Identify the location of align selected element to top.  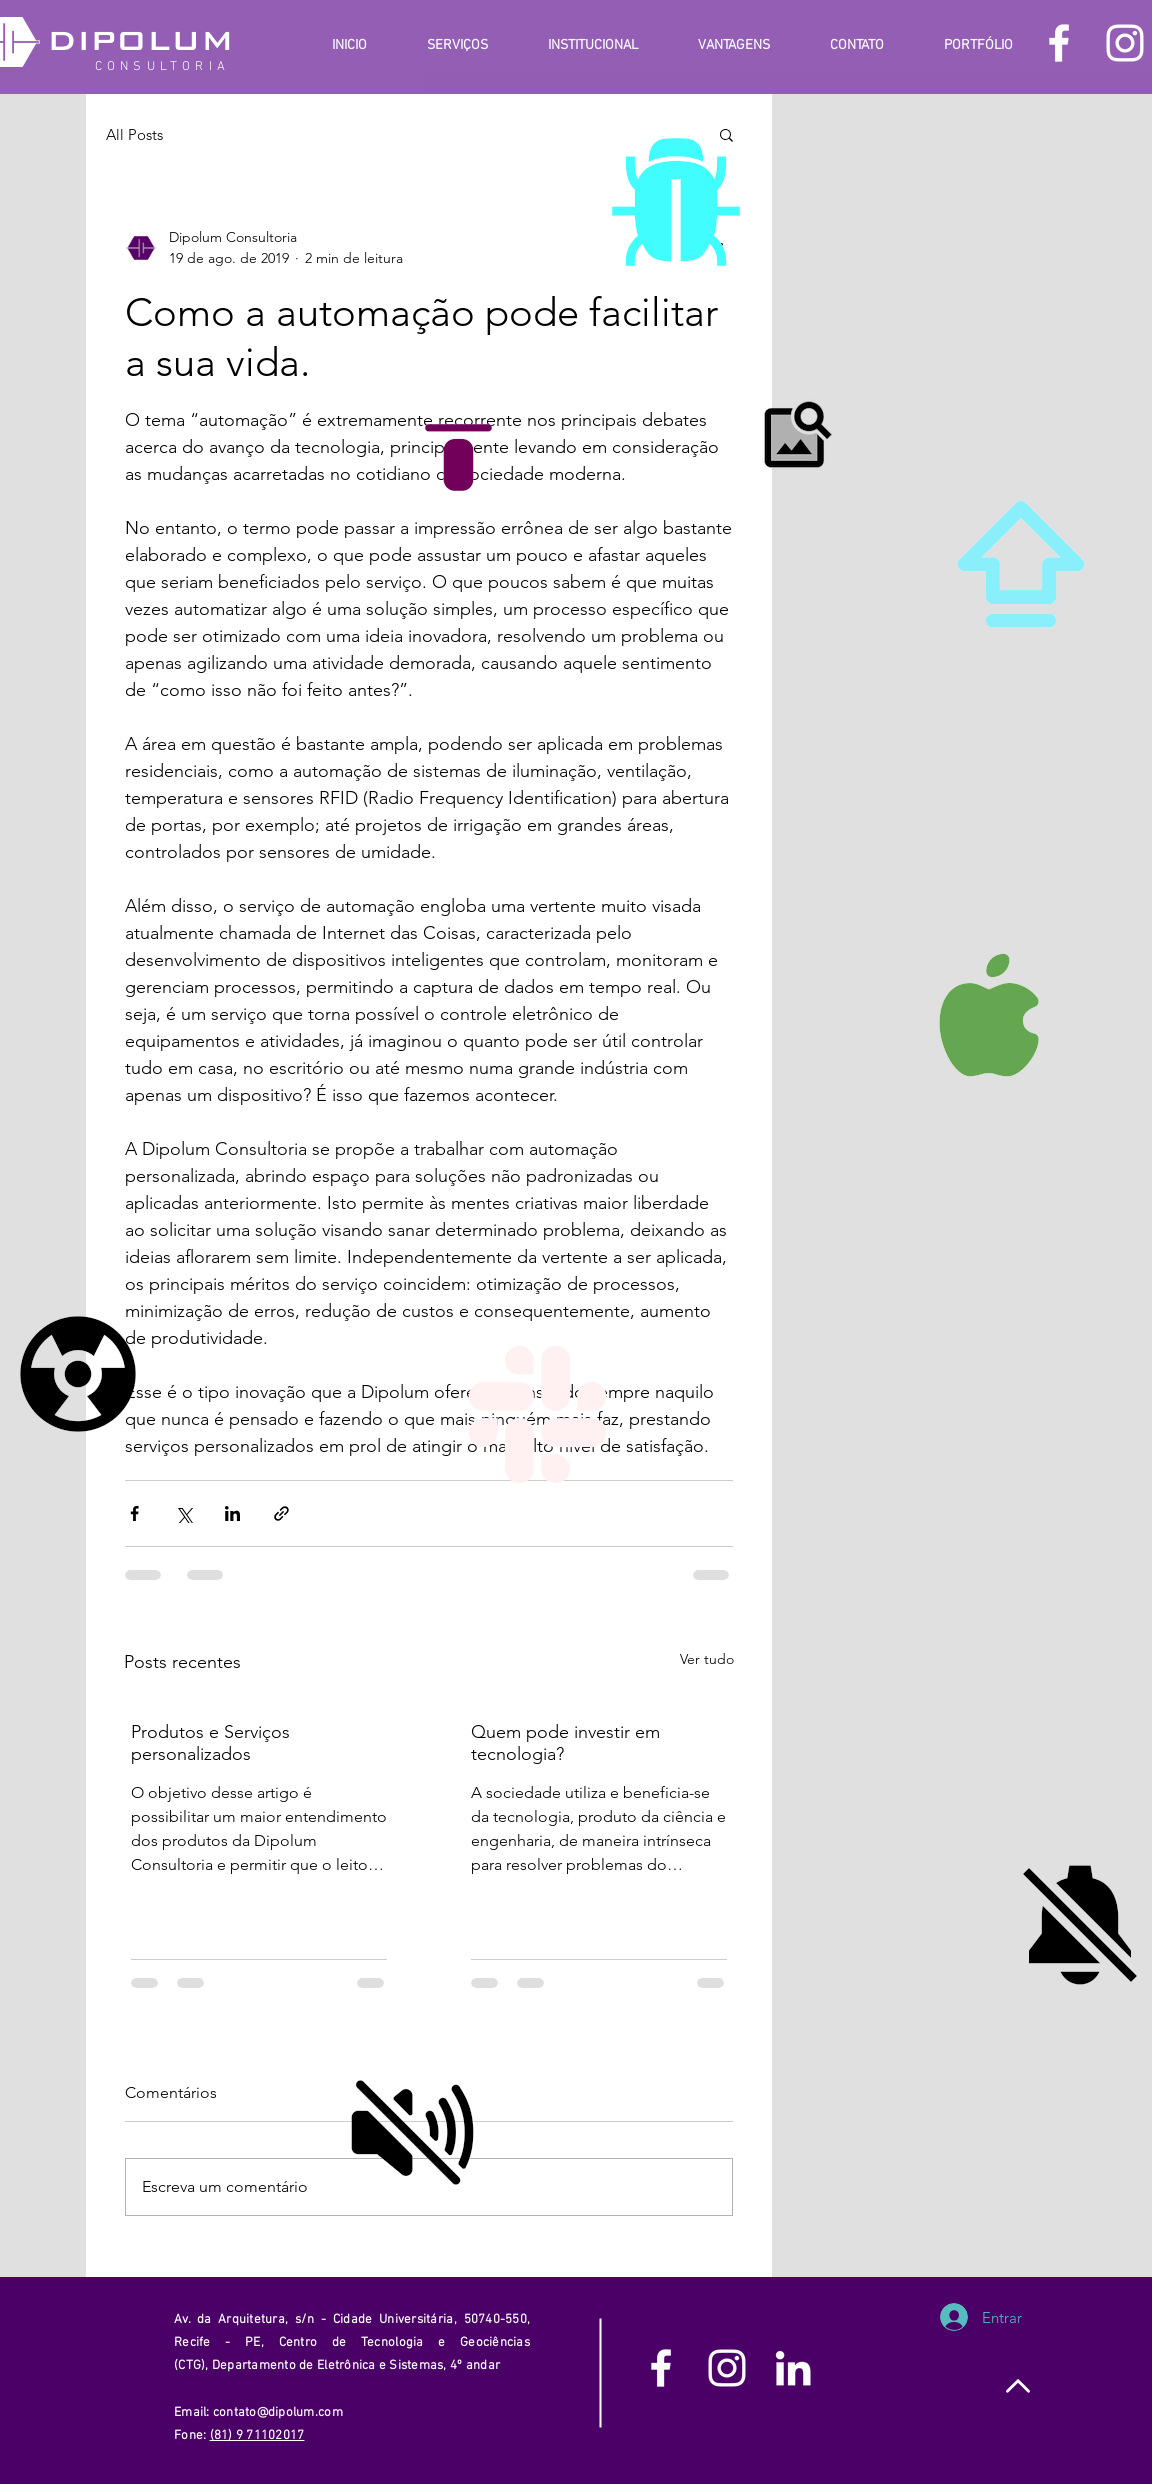
(458, 457).